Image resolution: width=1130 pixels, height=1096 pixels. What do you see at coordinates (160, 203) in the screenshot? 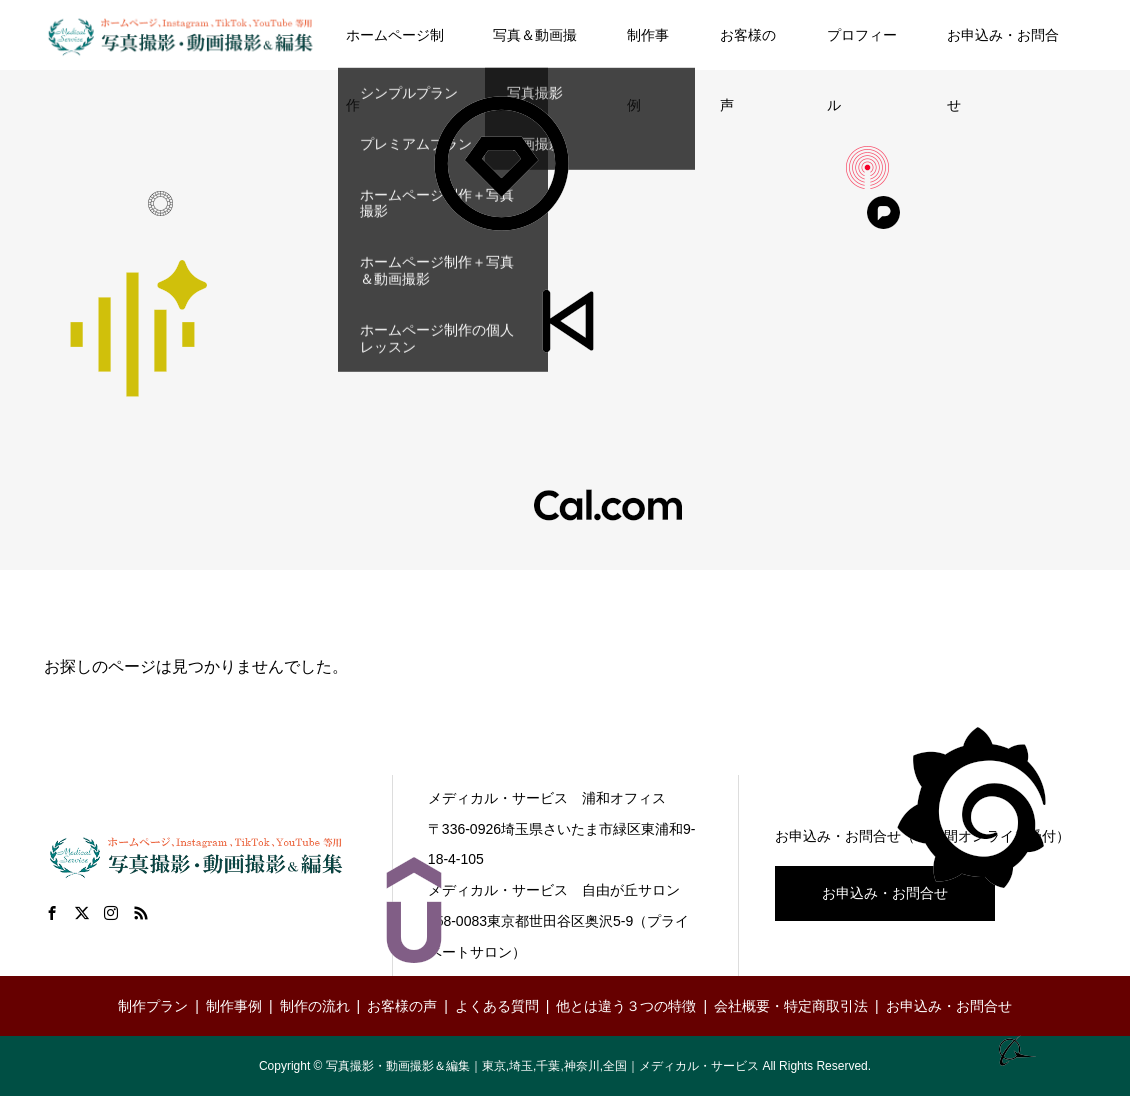
I see `open the VSCO photo editing app` at bounding box center [160, 203].